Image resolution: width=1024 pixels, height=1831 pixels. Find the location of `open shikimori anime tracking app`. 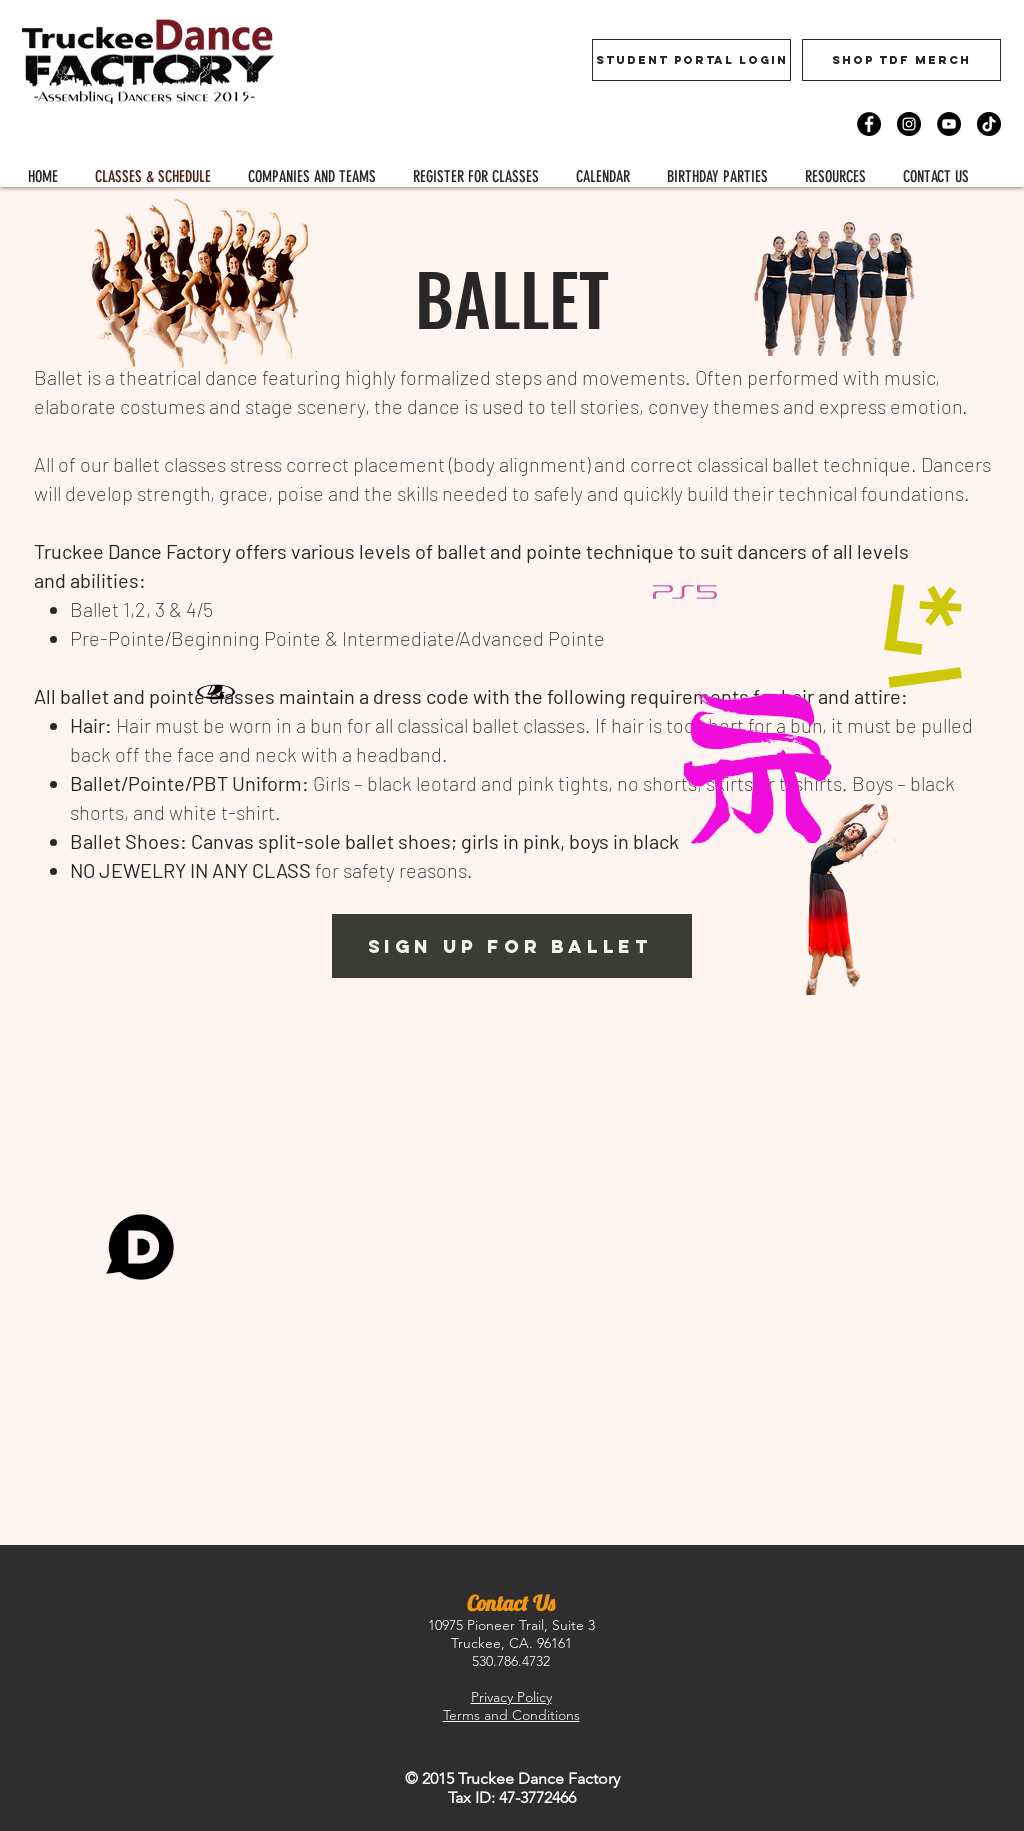

open shikimori anime tracking app is located at coordinates (757, 767).